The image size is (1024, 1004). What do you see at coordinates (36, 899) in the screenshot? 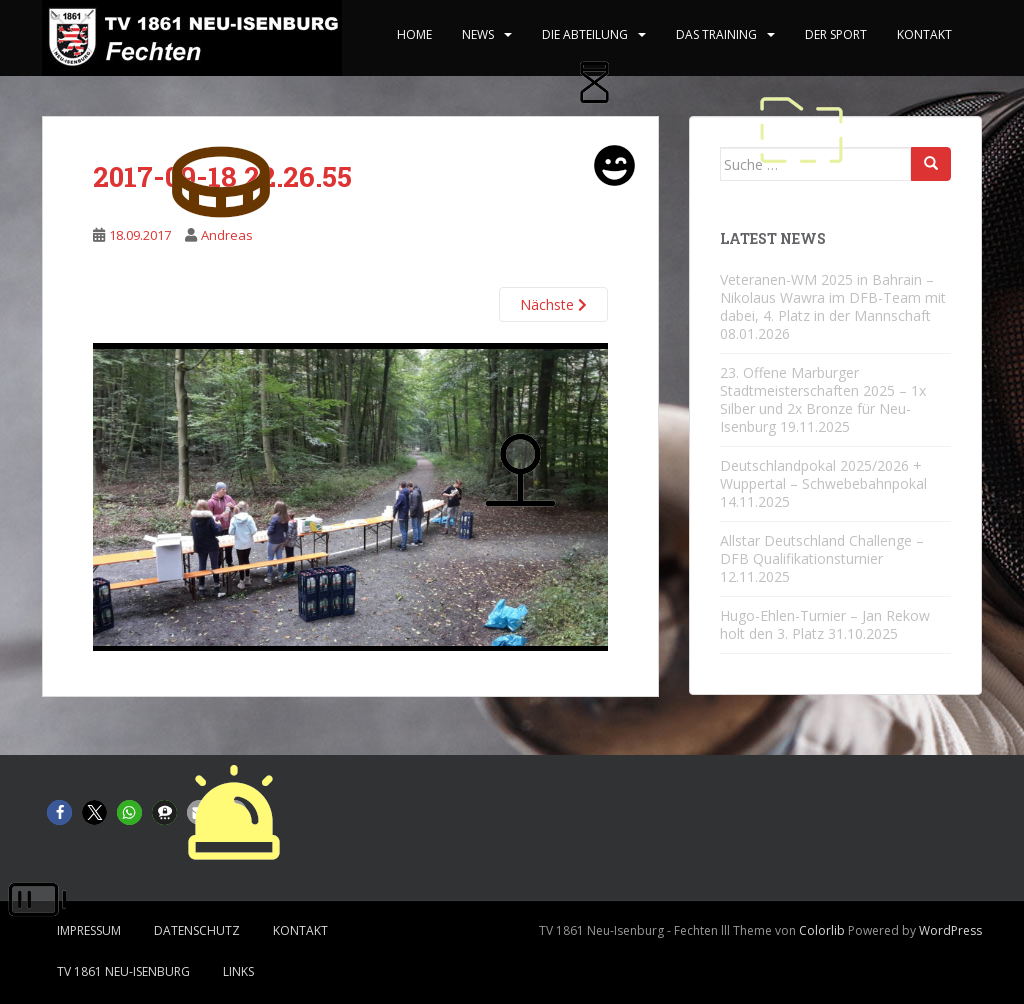
I see `indicates medium battery level` at bounding box center [36, 899].